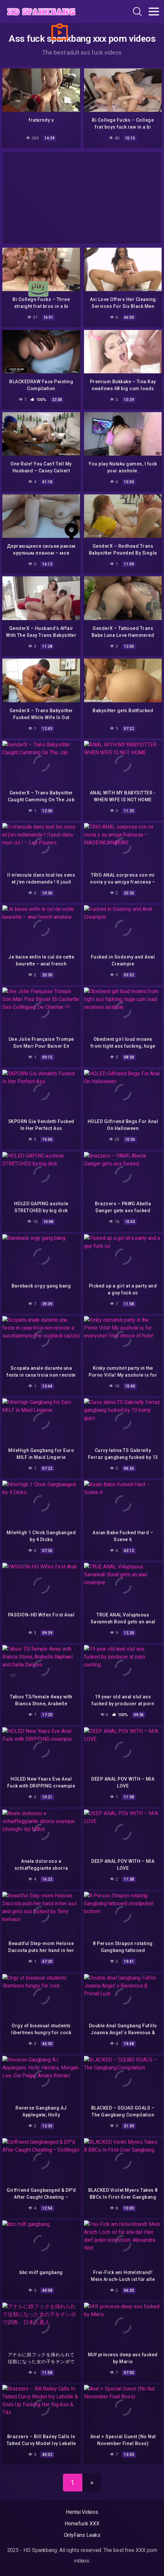  What do you see at coordinates (60, 33) in the screenshot?
I see `start a presentation slideshow` at bounding box center [60, 33].